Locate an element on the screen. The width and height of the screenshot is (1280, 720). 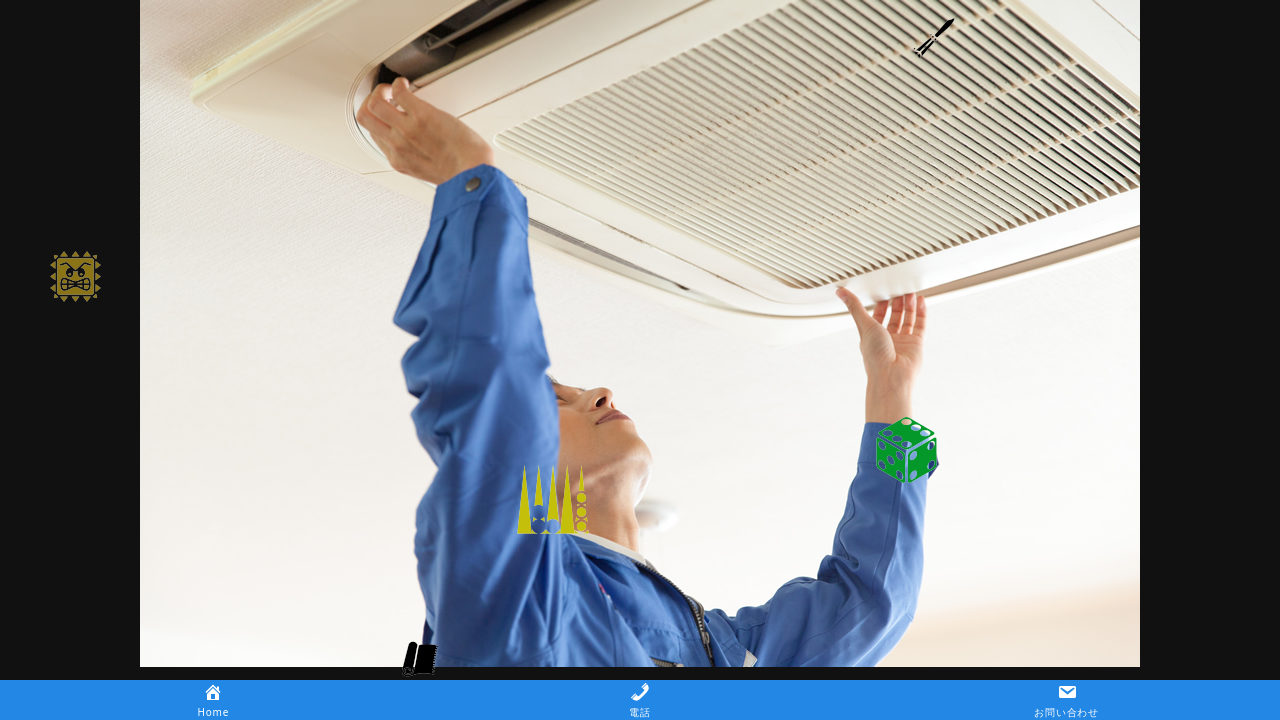
view fabric or textile inventory is located at coordinates (420, 659).